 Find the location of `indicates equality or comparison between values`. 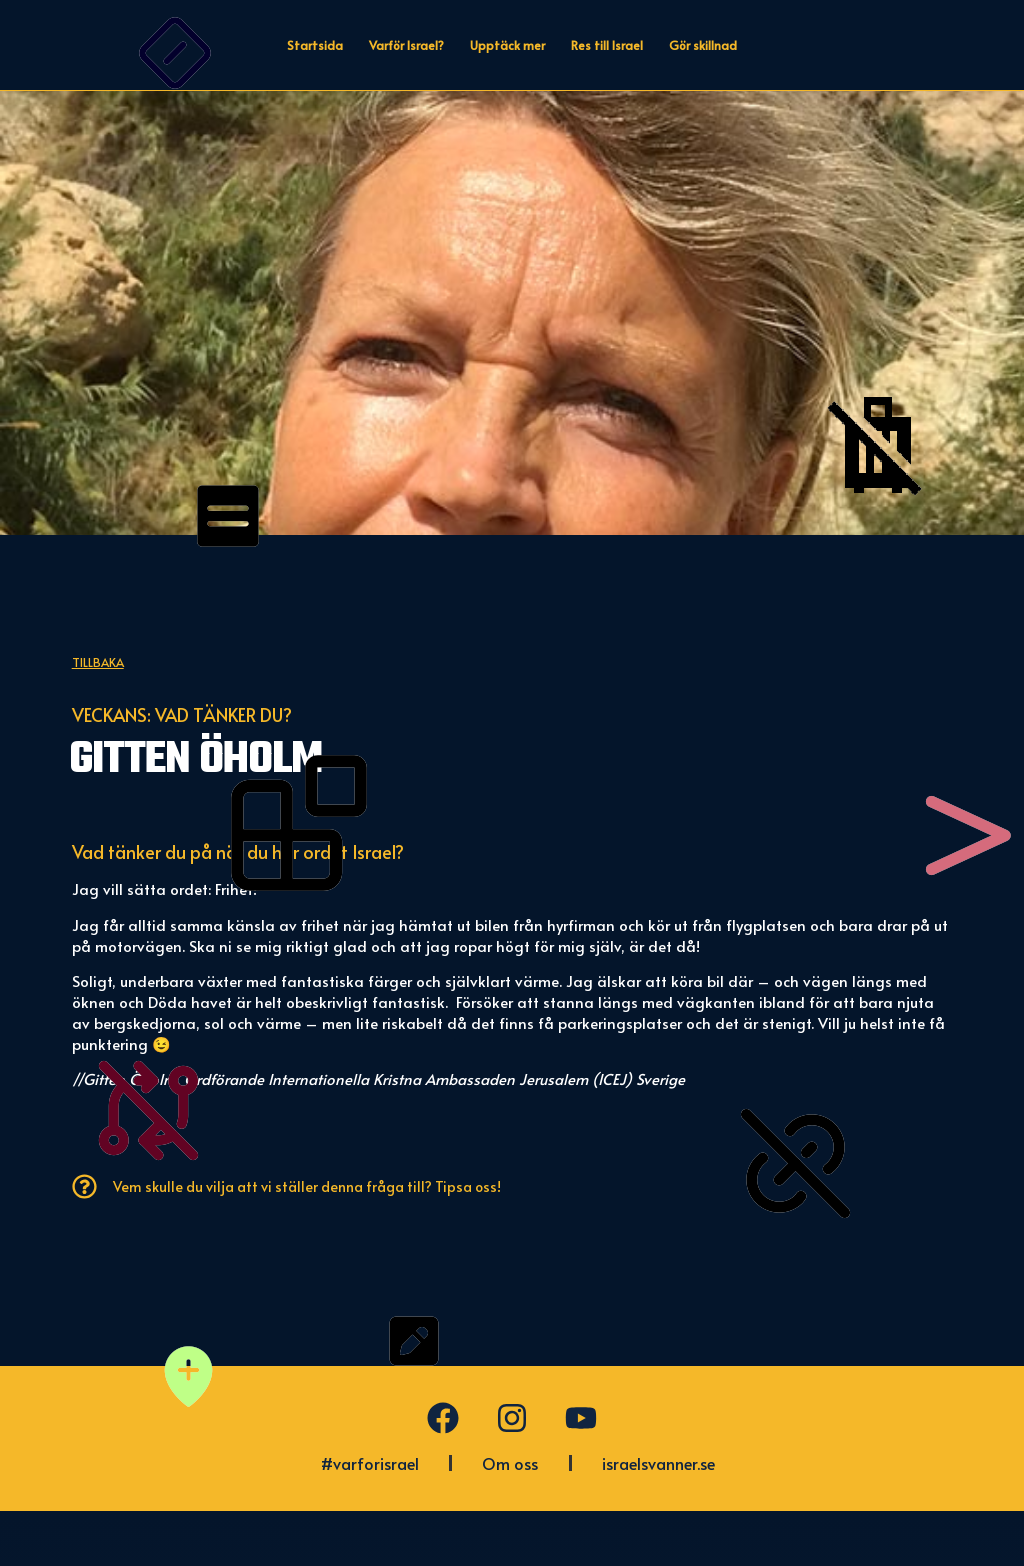

indicates equality or comparison between values is located at coordinates (228, 516).